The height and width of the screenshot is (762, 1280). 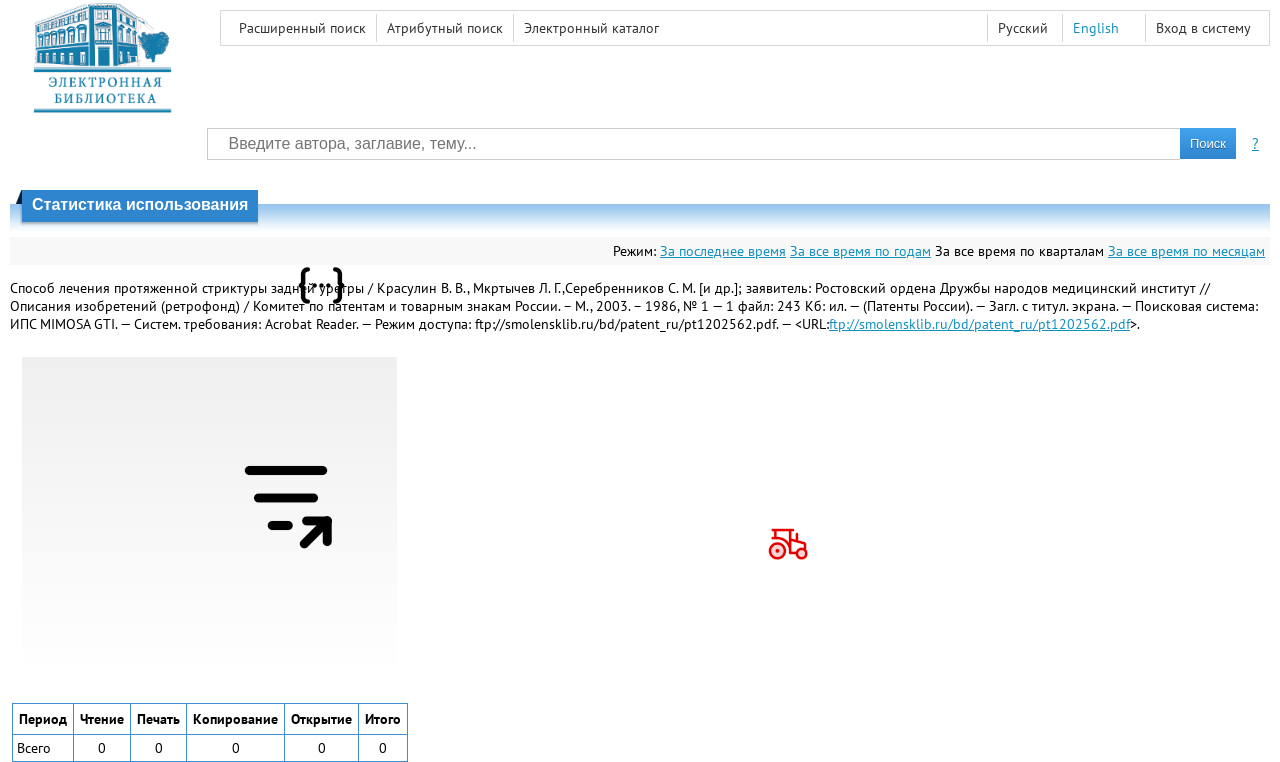 What do you see at coordinates (321, 285) in the screenshot?
I see `view code snippets or embedded content` at bounding box center [321, 285].